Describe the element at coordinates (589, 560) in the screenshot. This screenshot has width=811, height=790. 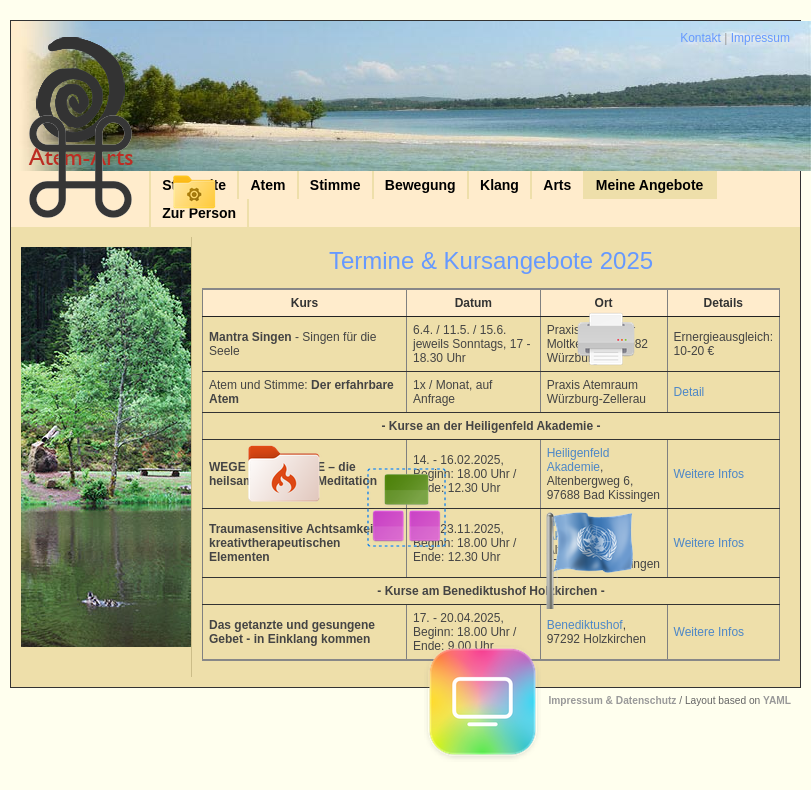
I see `access language and region settings` at that location.